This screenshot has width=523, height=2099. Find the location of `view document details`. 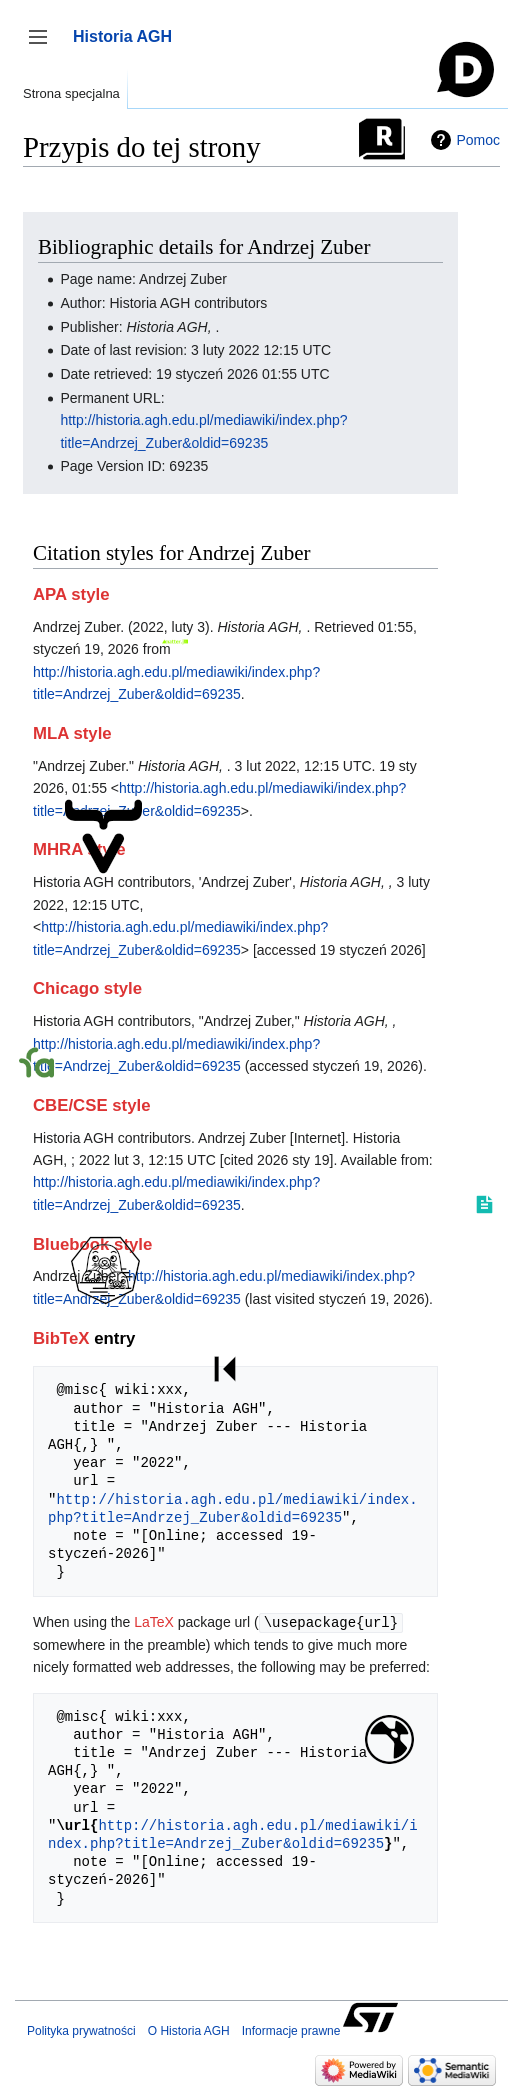

view document details is located at coordinates (484, 1204).